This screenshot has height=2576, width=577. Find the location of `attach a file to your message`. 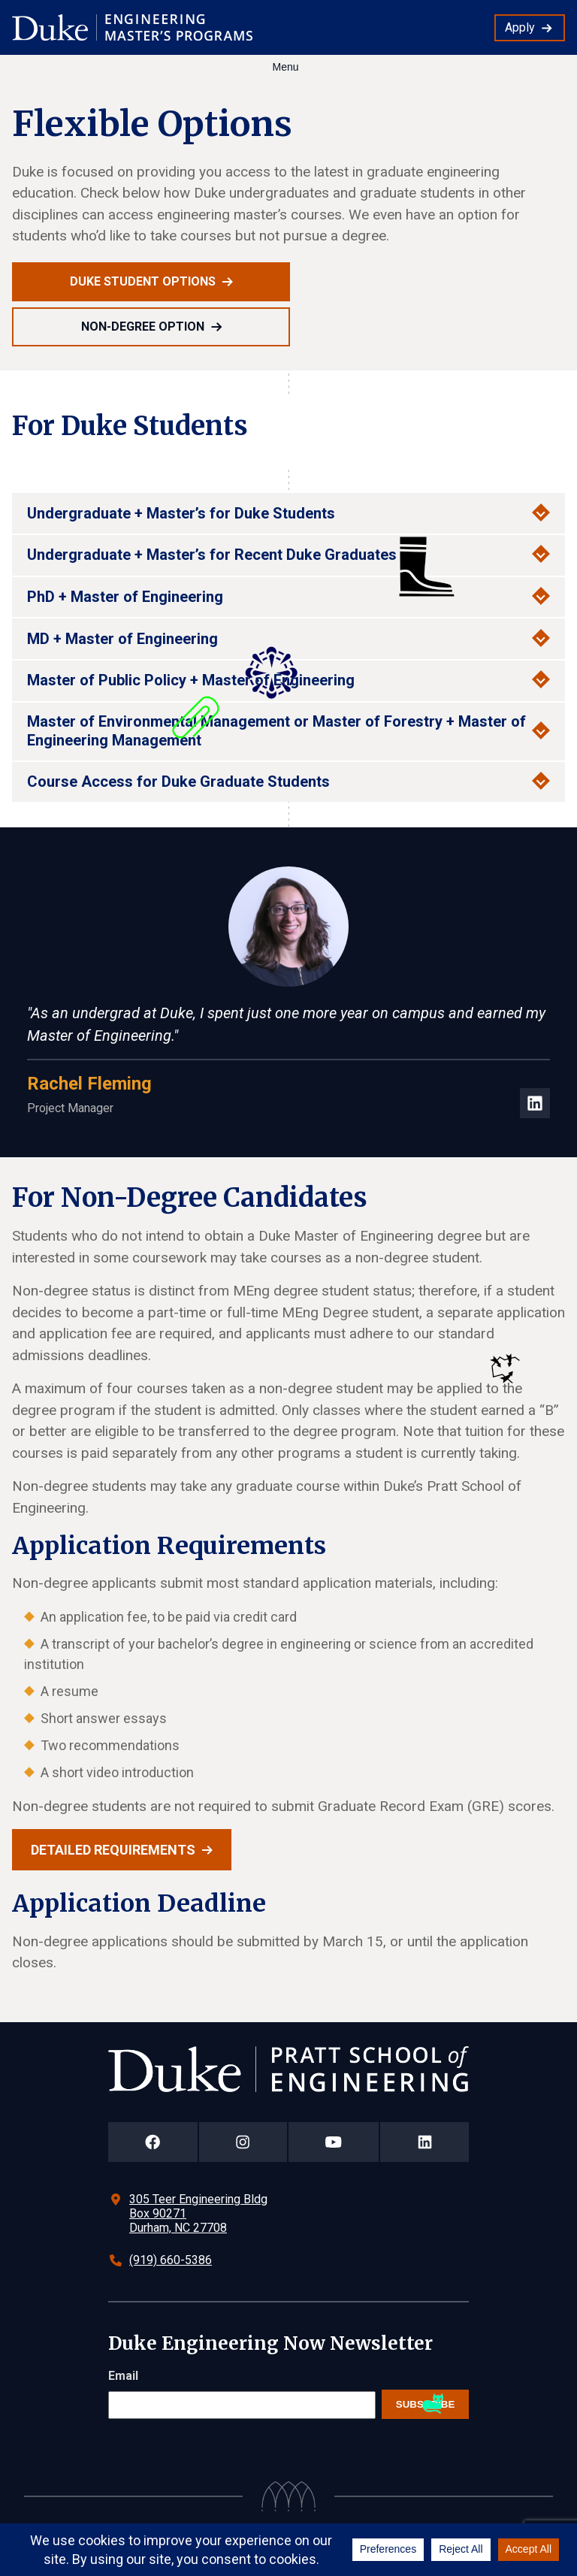

attach a file to your message is located at coordinates (195, 717).